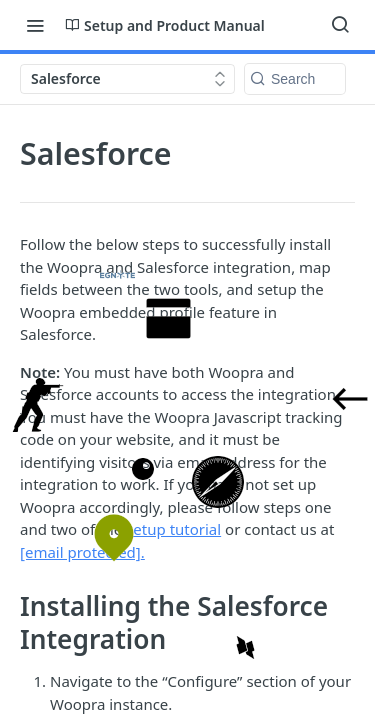 The width and height of the screenshot is (375, 720). Describe the element at coordinates (350, 399) in the screenshot. I see `go back to the previous page` at that location.